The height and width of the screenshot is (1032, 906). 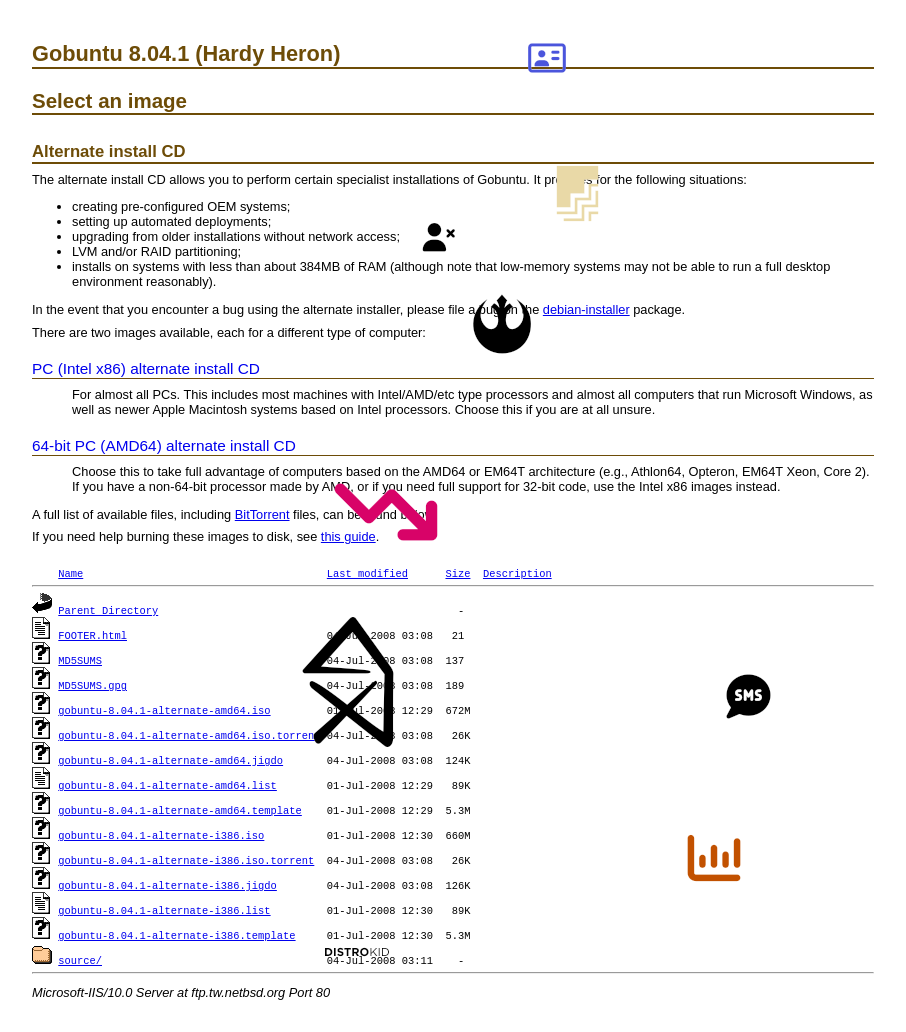 What do you see at coordinates (577, 193) in the screenshot?
I see `firstdraft logo` at bounding box center [577, 193].